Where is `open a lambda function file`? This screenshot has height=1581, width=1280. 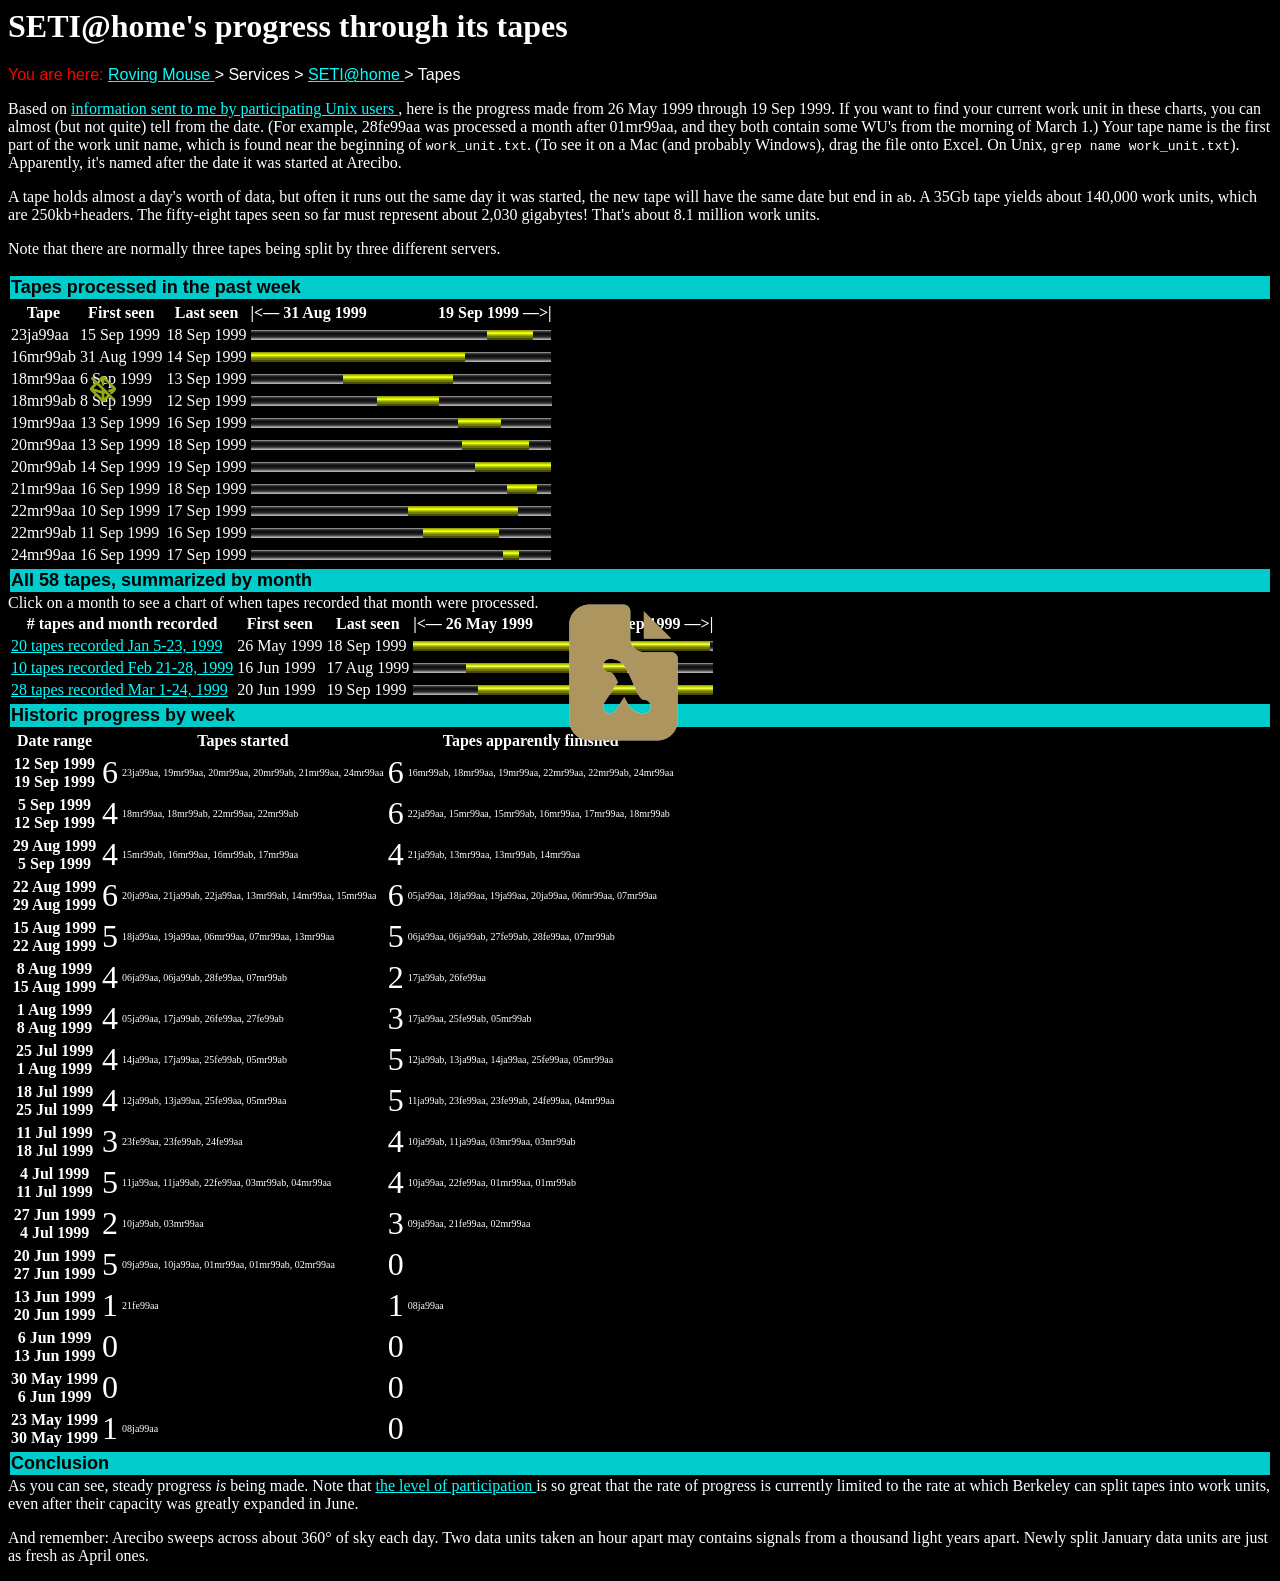
open a lambda function file is located at coordinates (623, 672).